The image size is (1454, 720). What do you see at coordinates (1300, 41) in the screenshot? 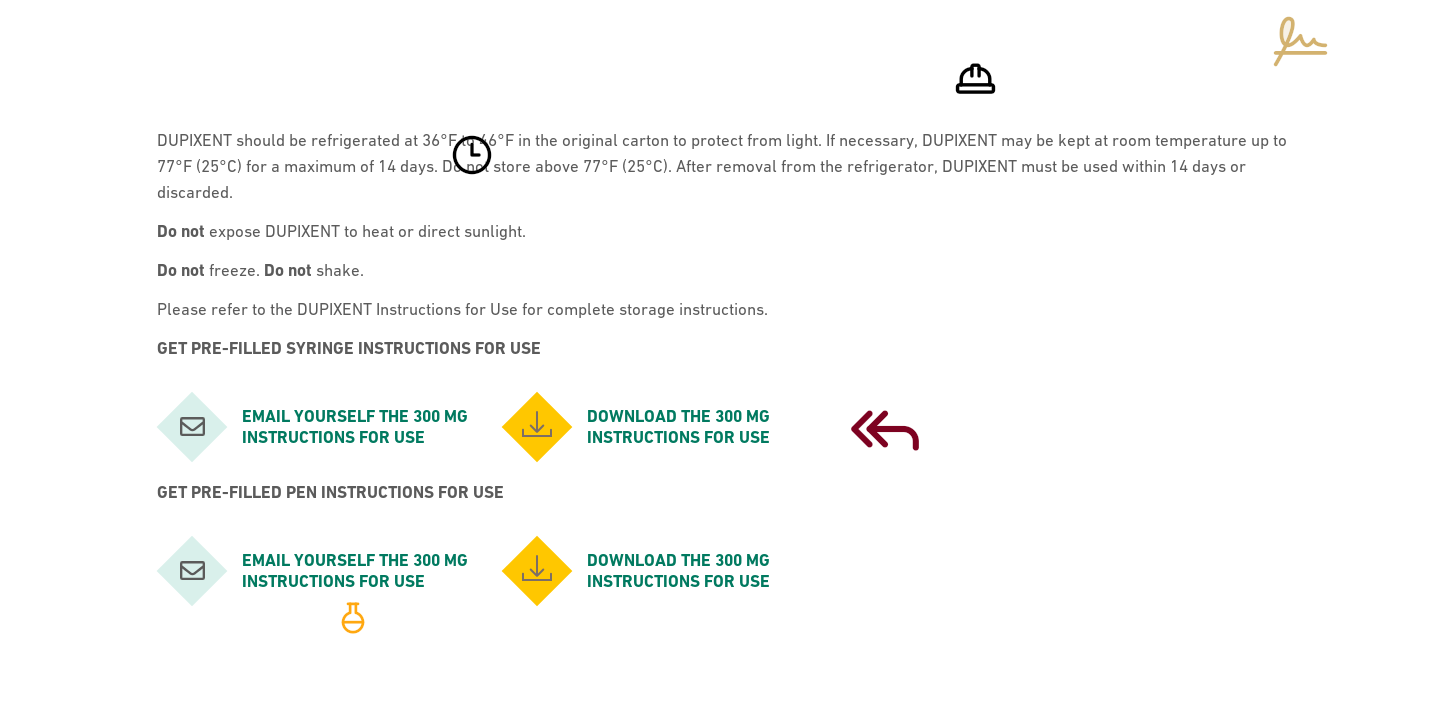
I see `add your signature to a document` at bounding box center [1300, 41].